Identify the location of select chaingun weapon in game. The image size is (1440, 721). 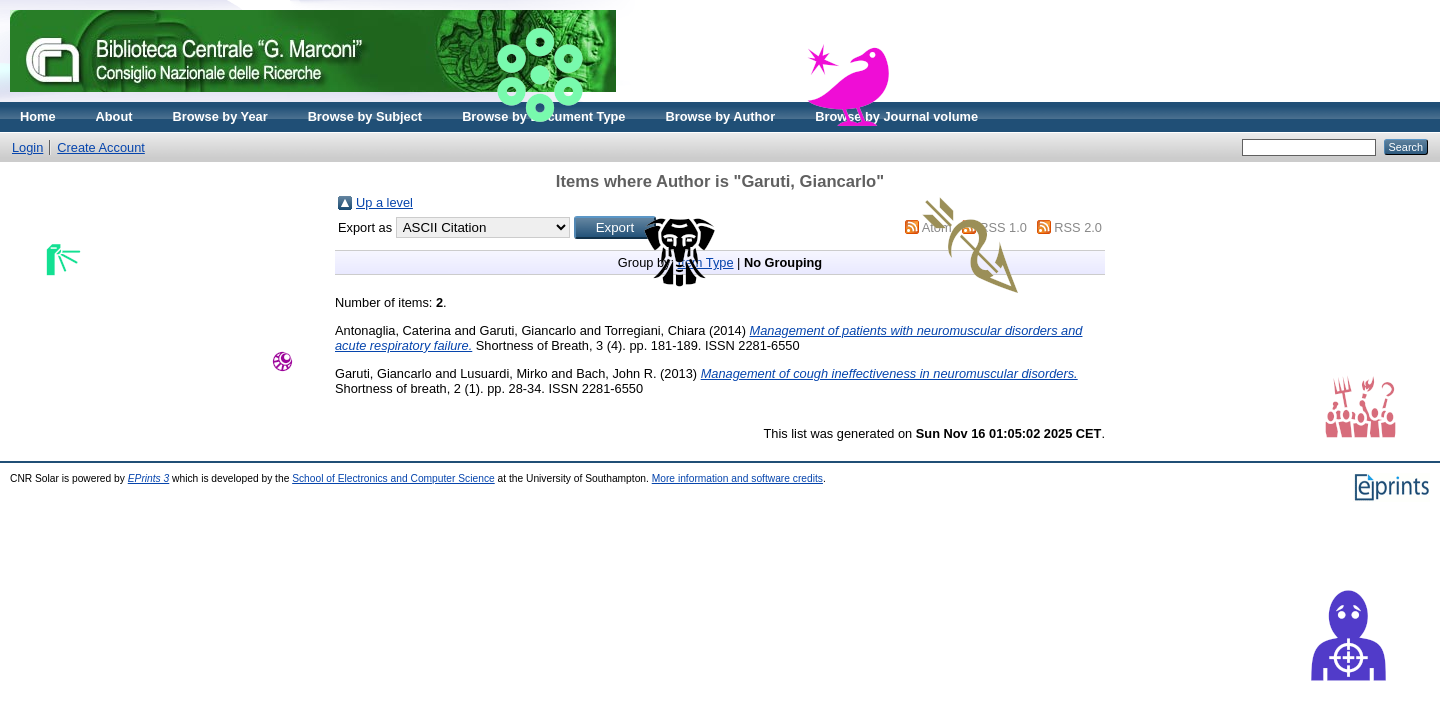
(540, 75).